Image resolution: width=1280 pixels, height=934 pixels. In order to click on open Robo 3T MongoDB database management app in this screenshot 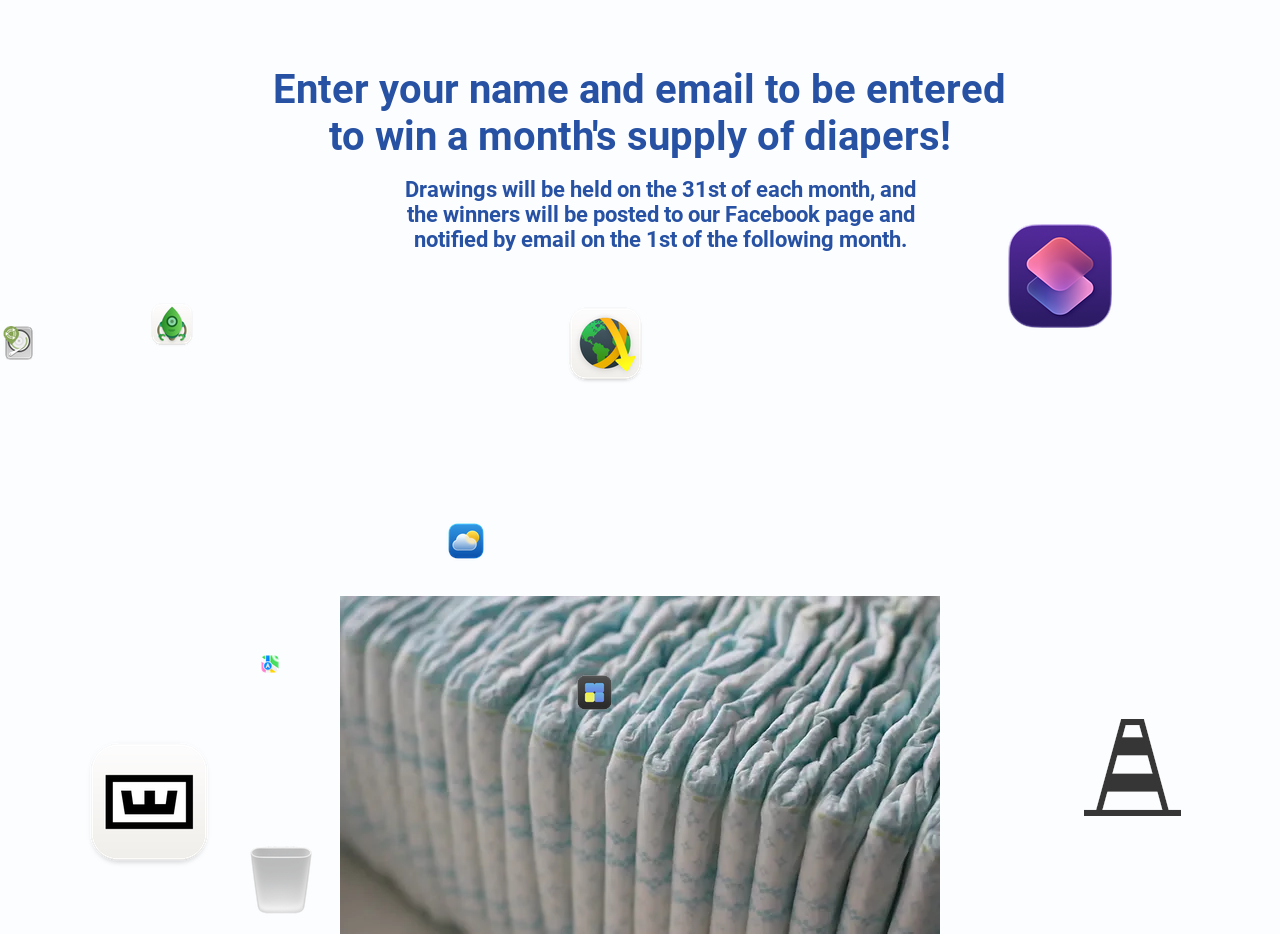, I will do `click(172, 324)`.